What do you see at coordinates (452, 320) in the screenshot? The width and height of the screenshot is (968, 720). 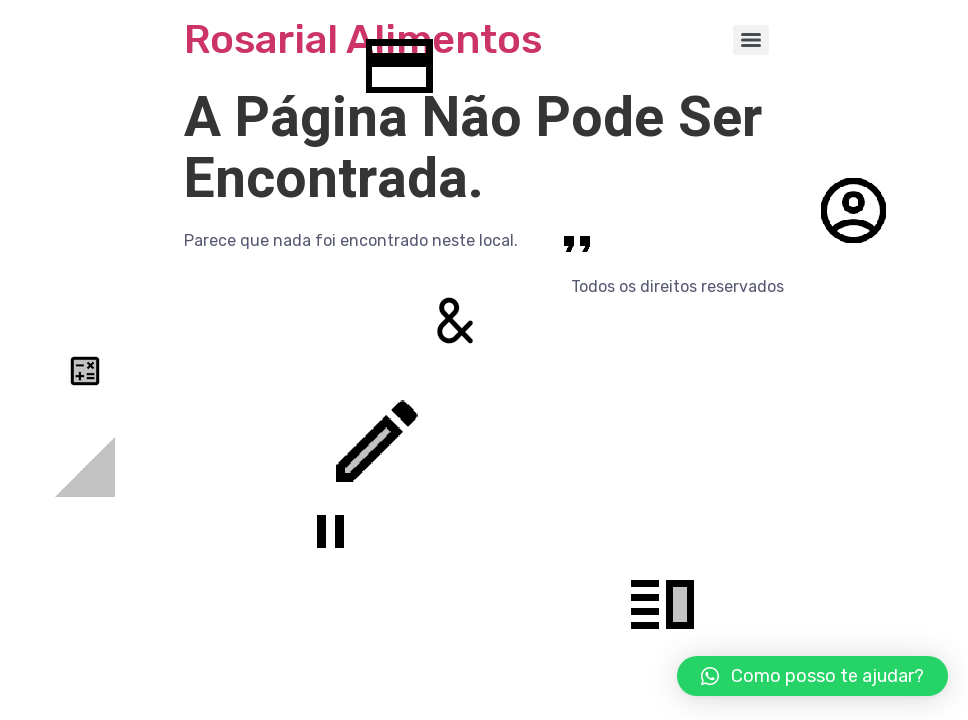 I see `insert ampersand symbol or special character` at bounding box center [452, 320].